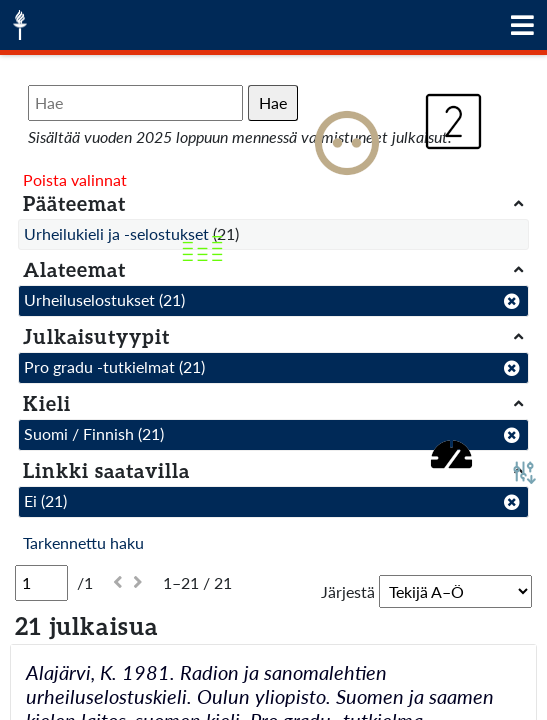 The height and width of the screenshot is (720, 547). I want to click on adjust settings or preferences, so click(523, 471).